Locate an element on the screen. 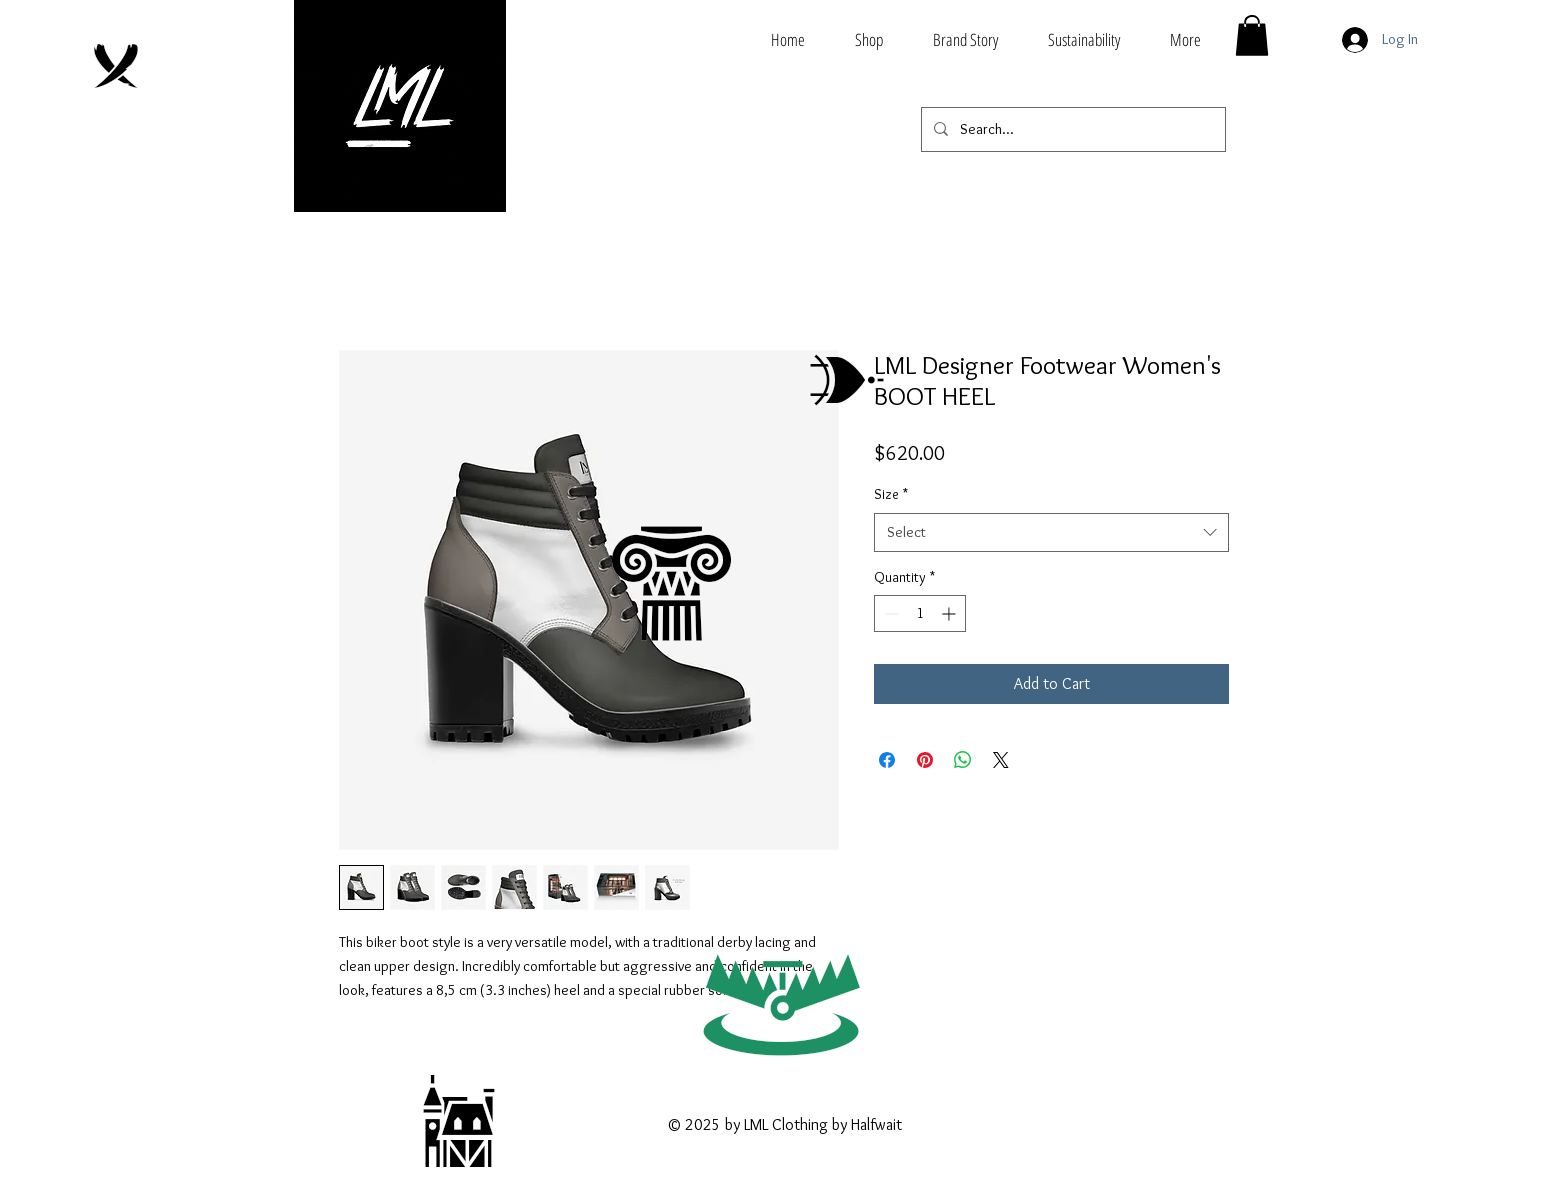 The height and width of the screenshot is (1202, 1568). access the village or town area is located at coordinates (459, 1121).